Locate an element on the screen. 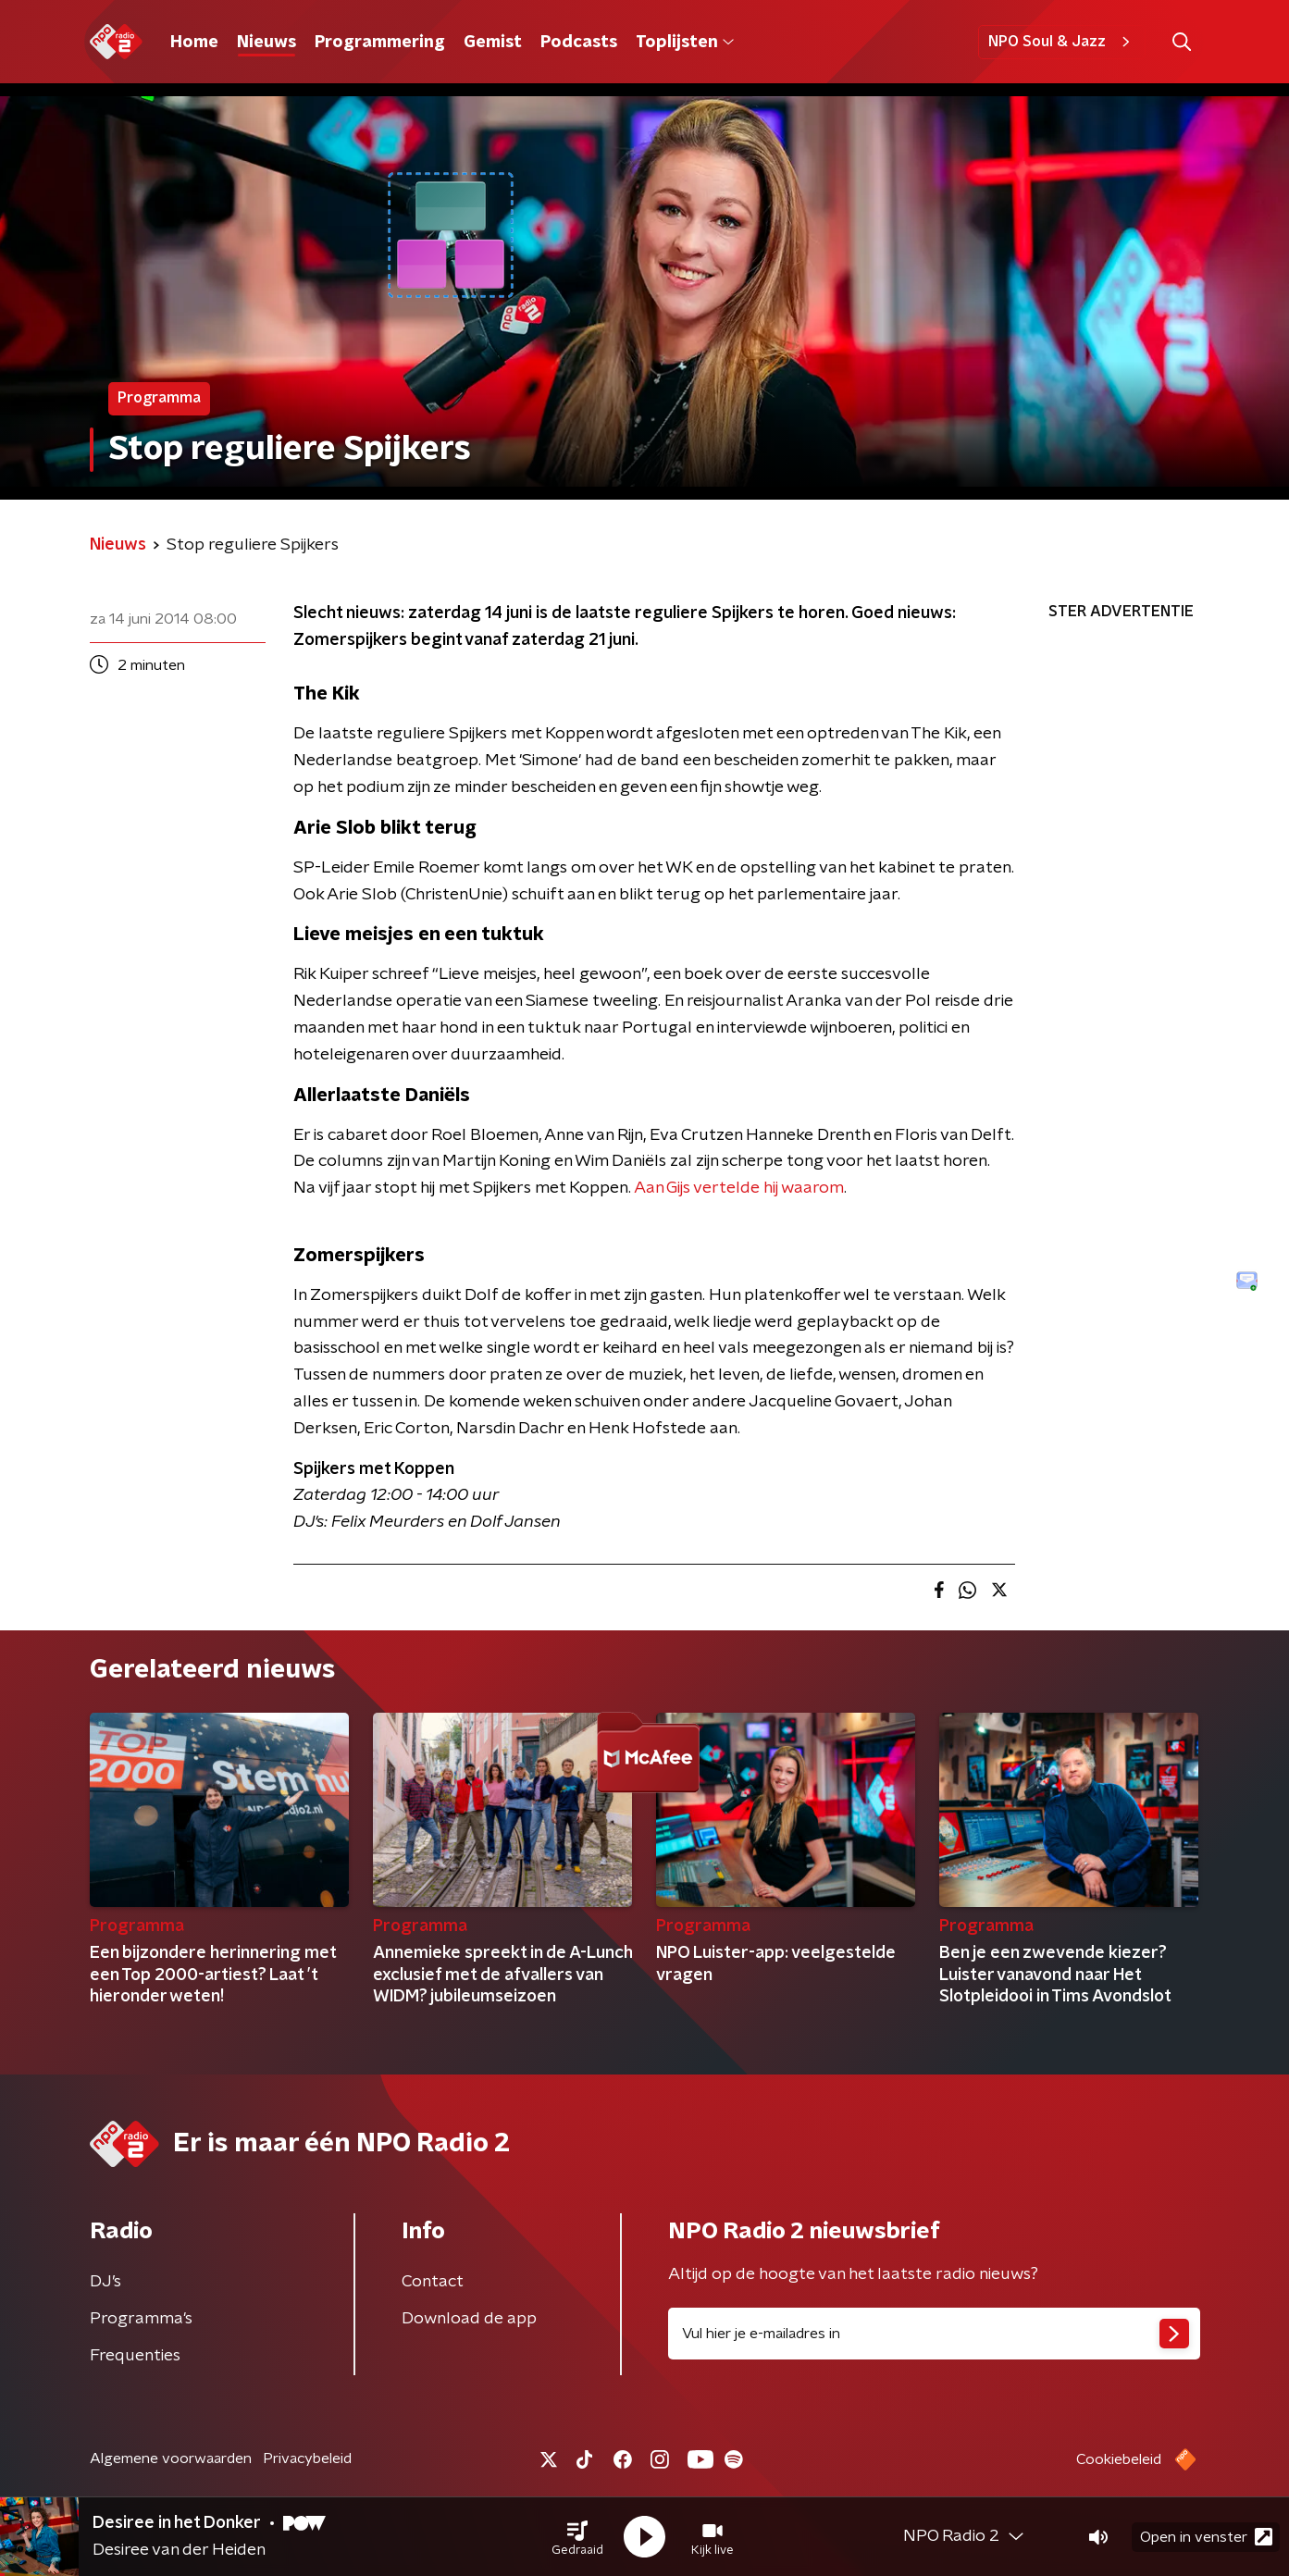  compose a new email message is located at coordinates (1246, 1280).